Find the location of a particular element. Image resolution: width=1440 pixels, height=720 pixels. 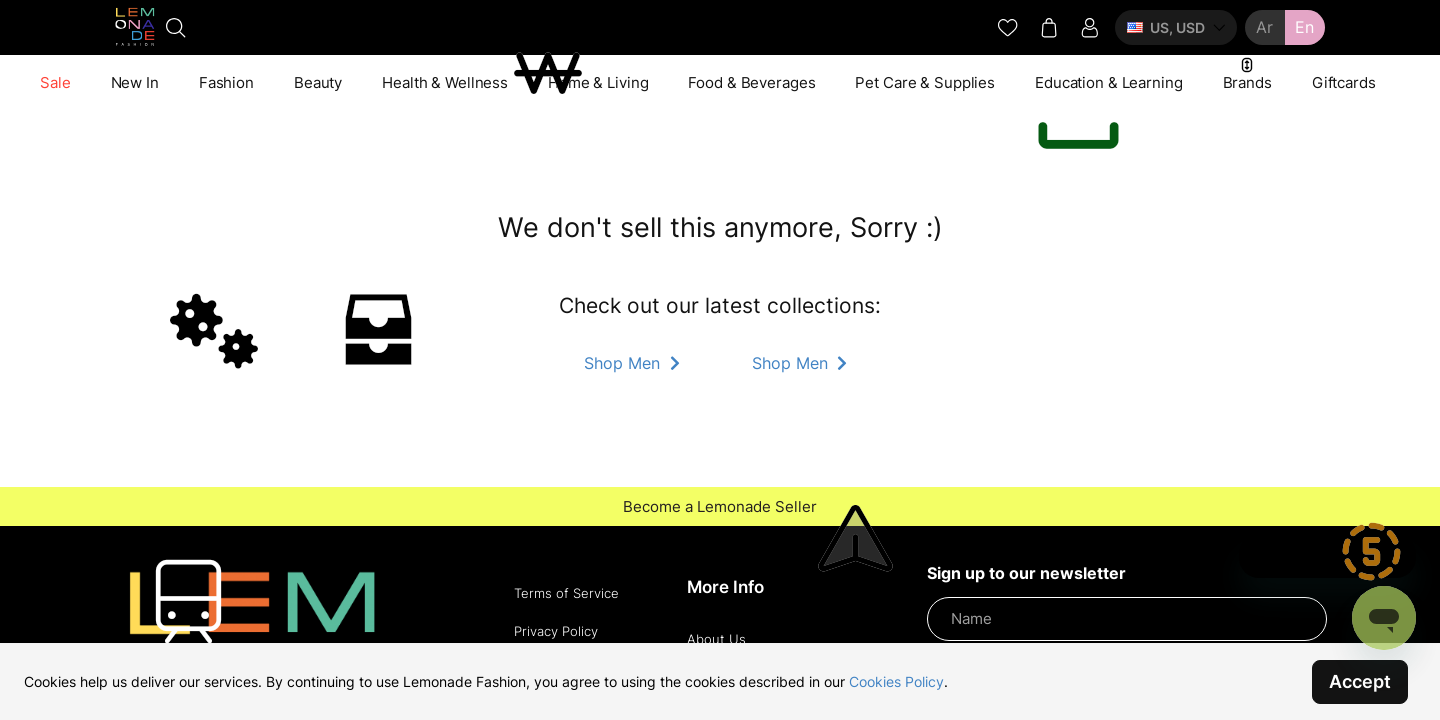

access train or rail transit options is located at coordinates (188, 598).